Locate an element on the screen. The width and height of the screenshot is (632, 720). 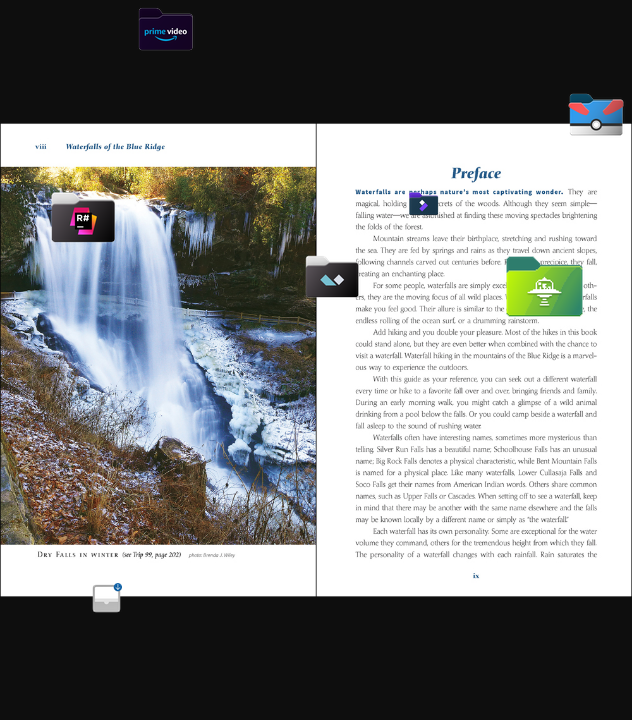
access your email inbox is located at coordinates (106, 598).